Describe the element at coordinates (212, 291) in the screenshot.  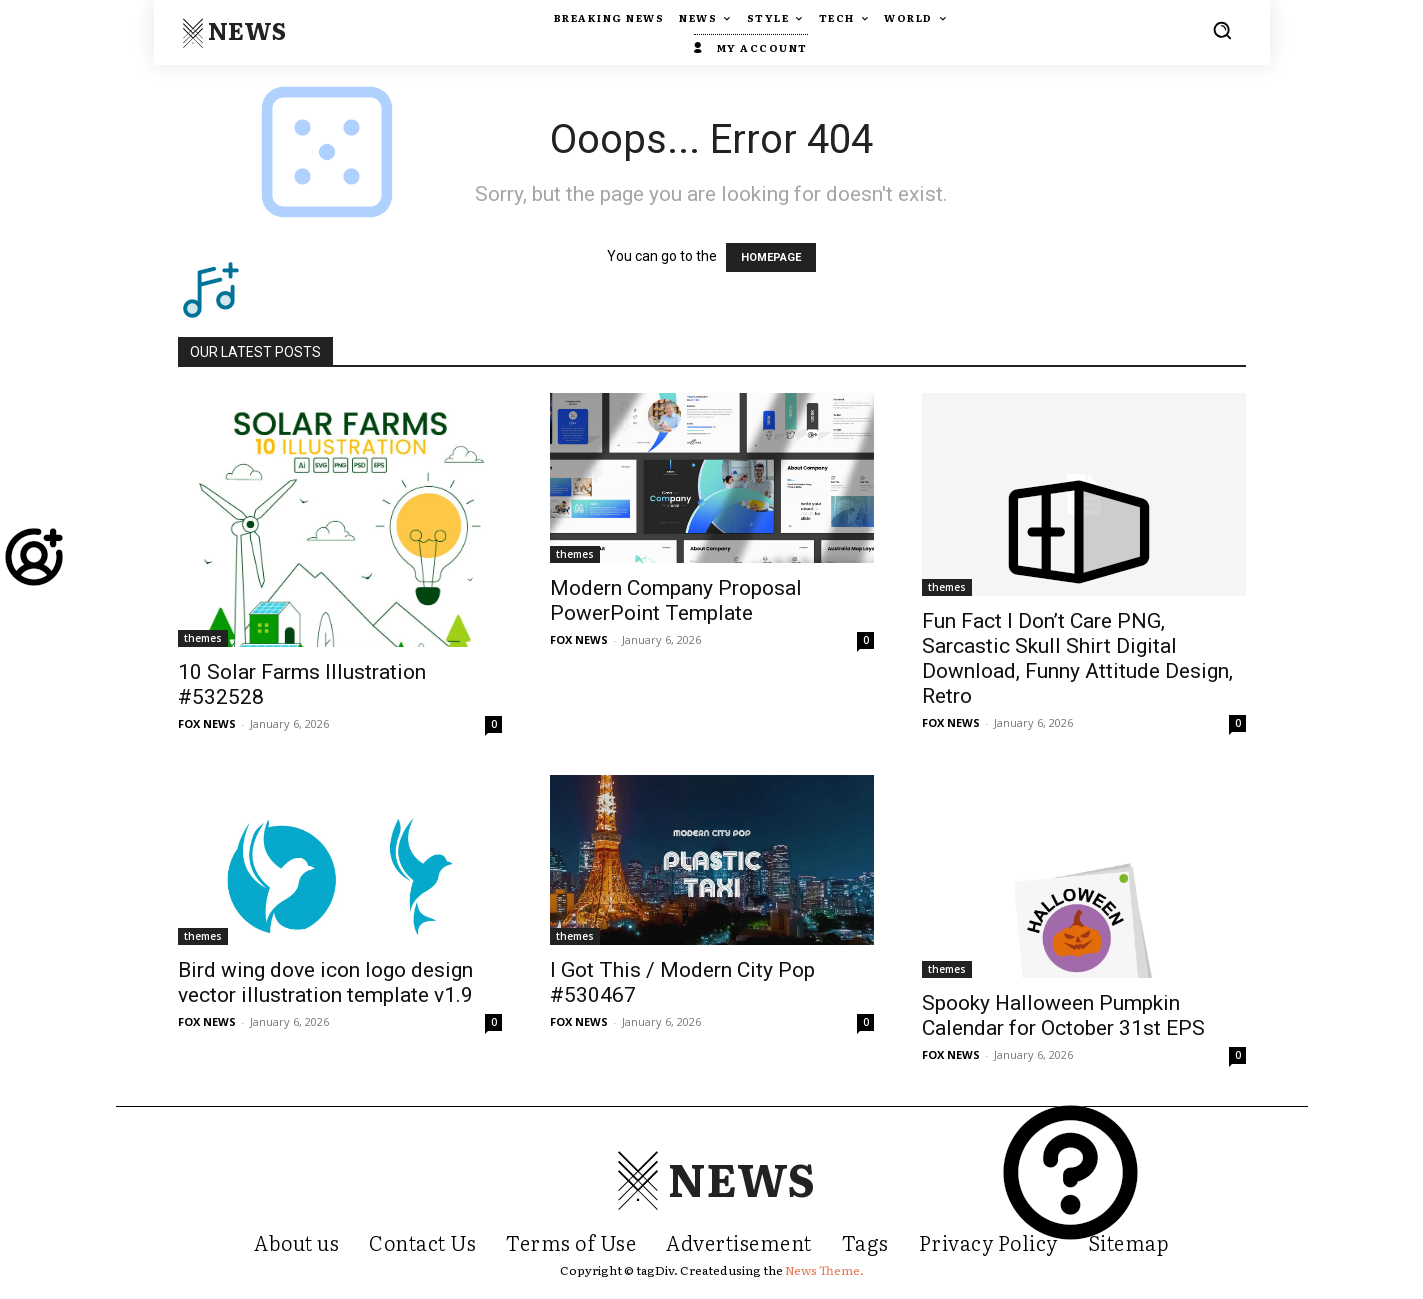
I see `add a new song to your library` at that location.